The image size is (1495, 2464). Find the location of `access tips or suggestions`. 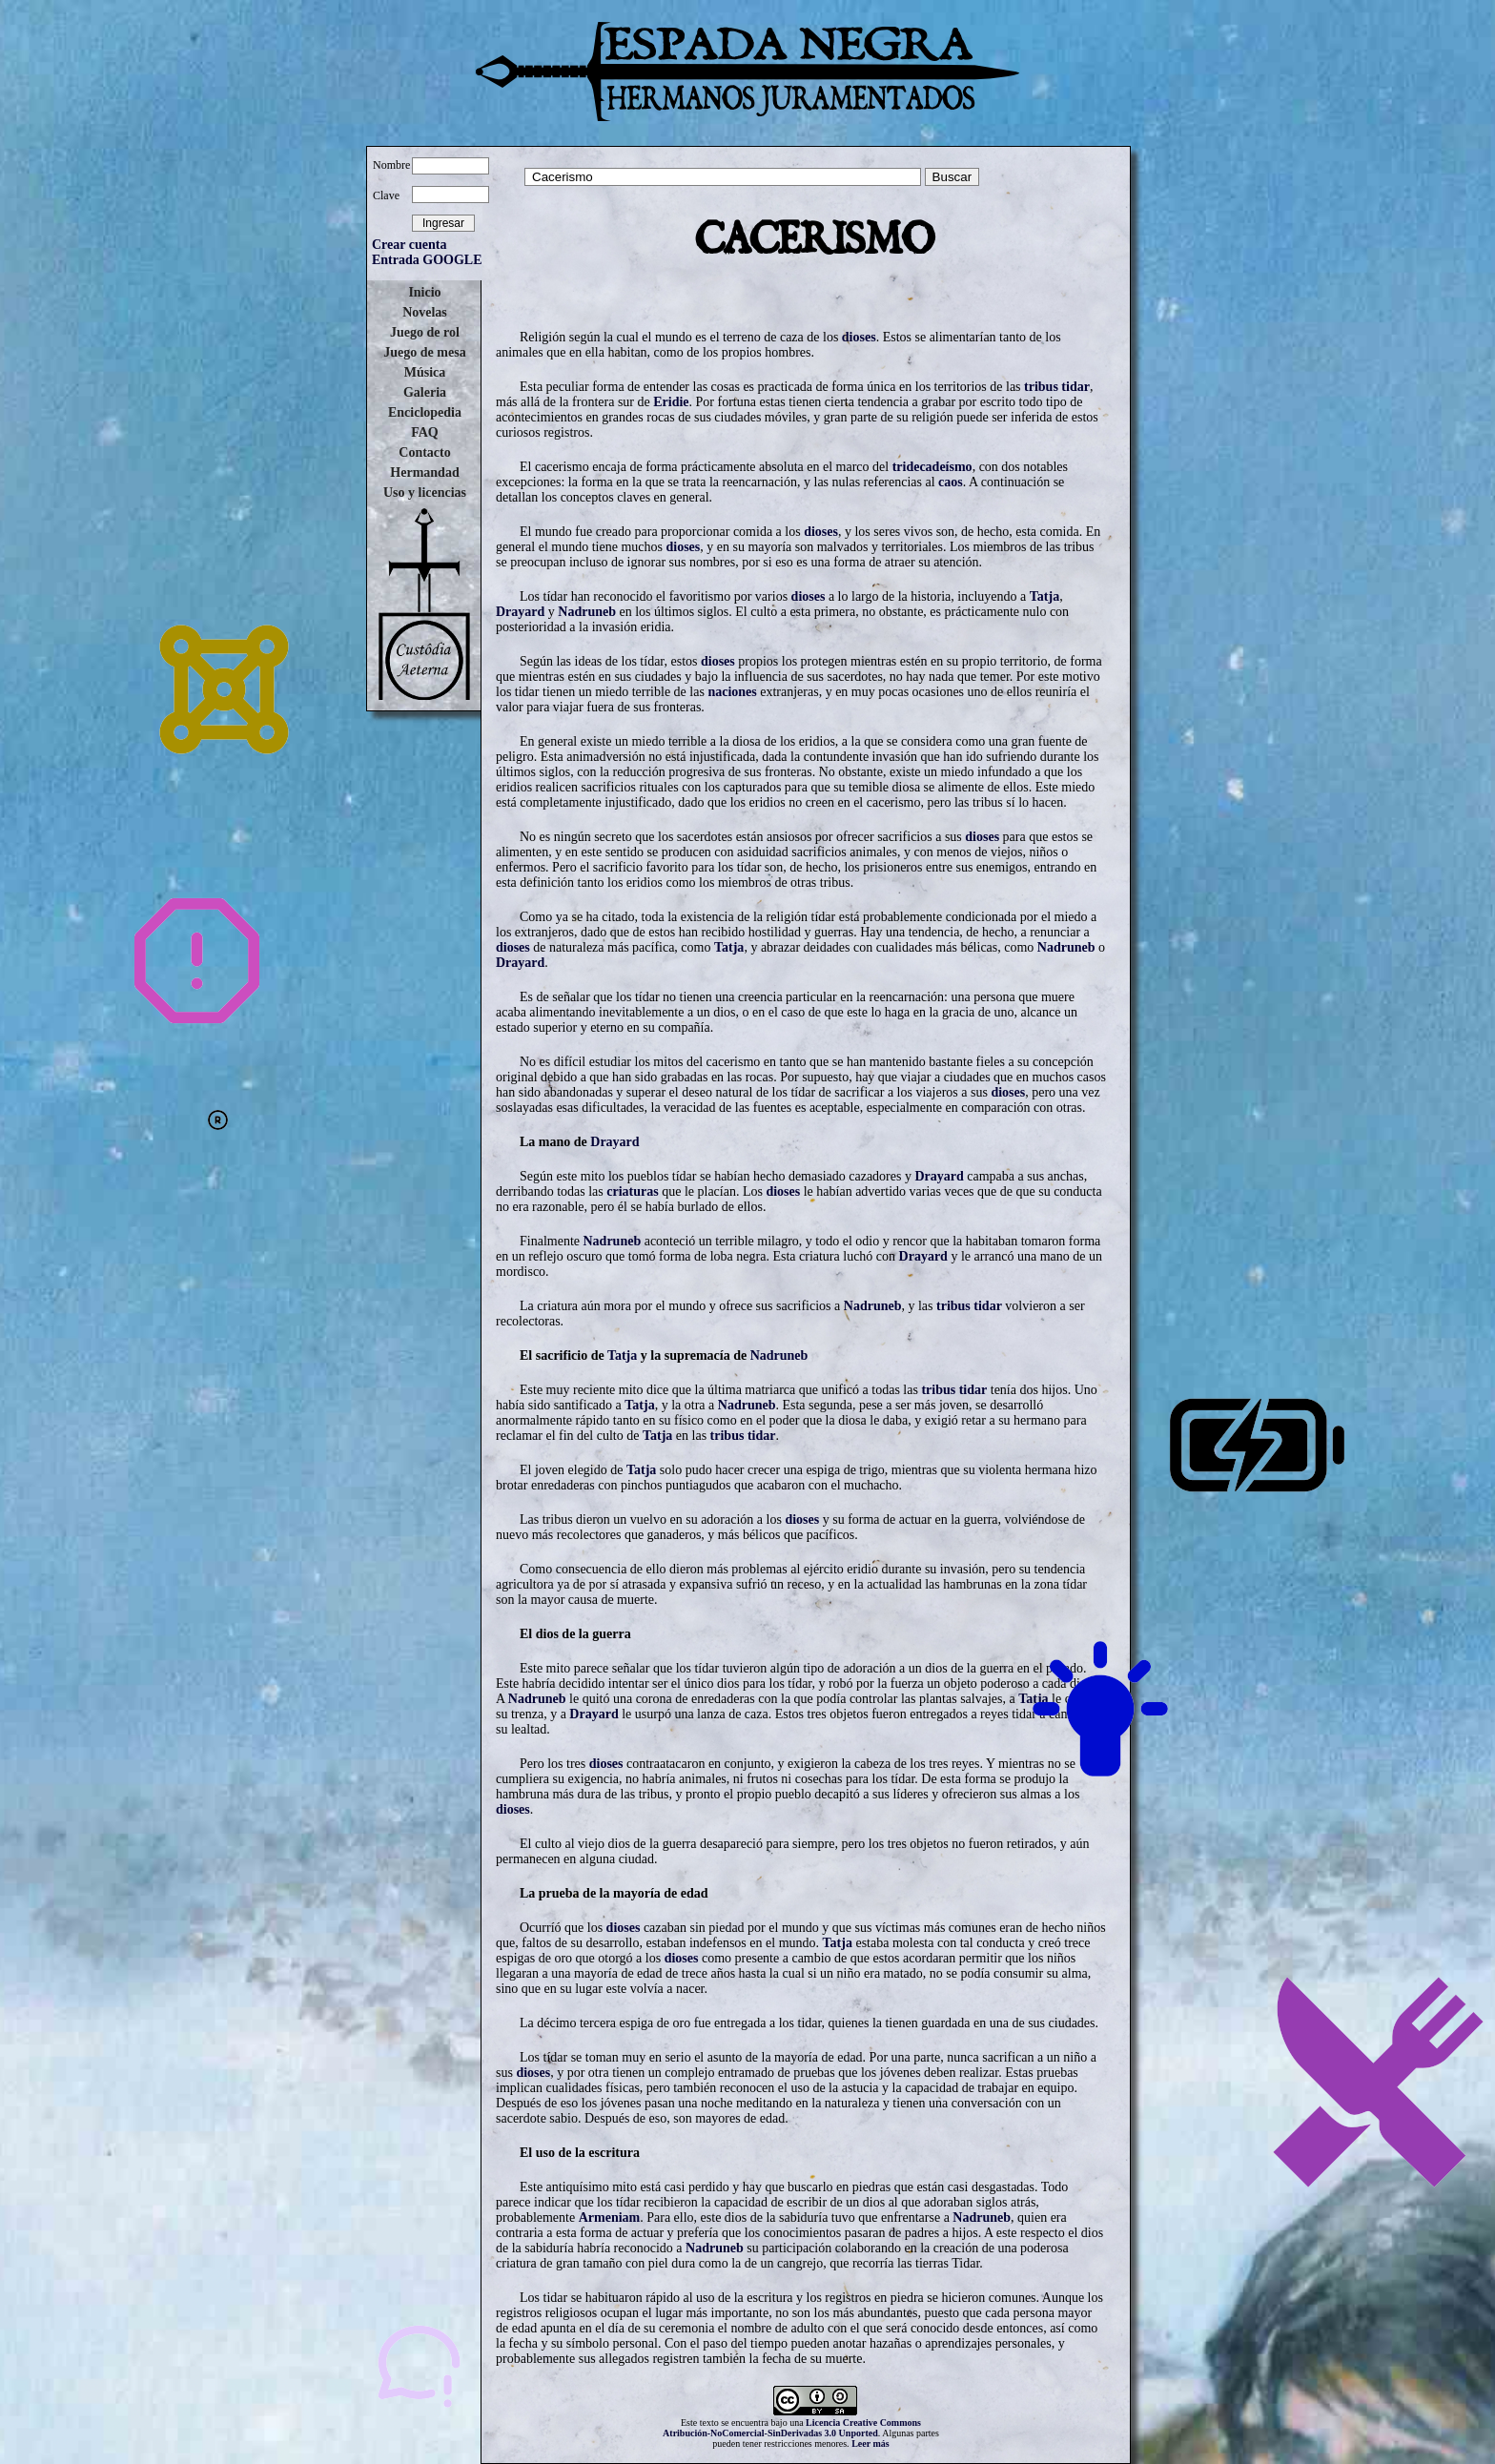

access tips or suggestions is located at coordinates (1100, 1709).